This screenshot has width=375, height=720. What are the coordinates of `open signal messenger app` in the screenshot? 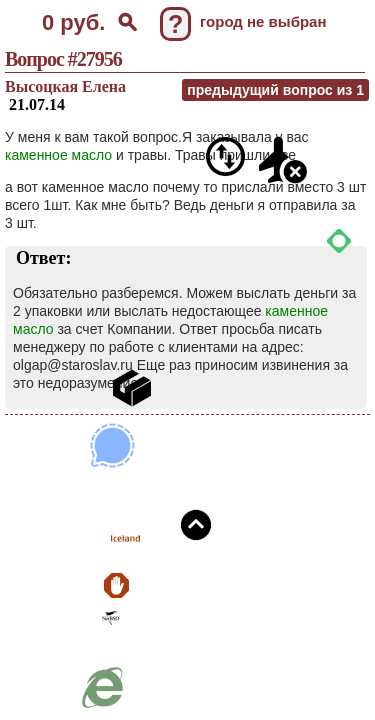 It's located at (112, 445).